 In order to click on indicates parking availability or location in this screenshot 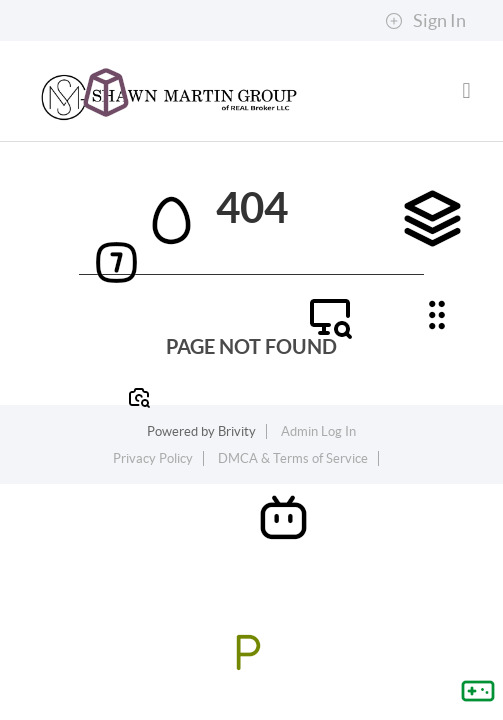, I will do `click(248, 652)`.